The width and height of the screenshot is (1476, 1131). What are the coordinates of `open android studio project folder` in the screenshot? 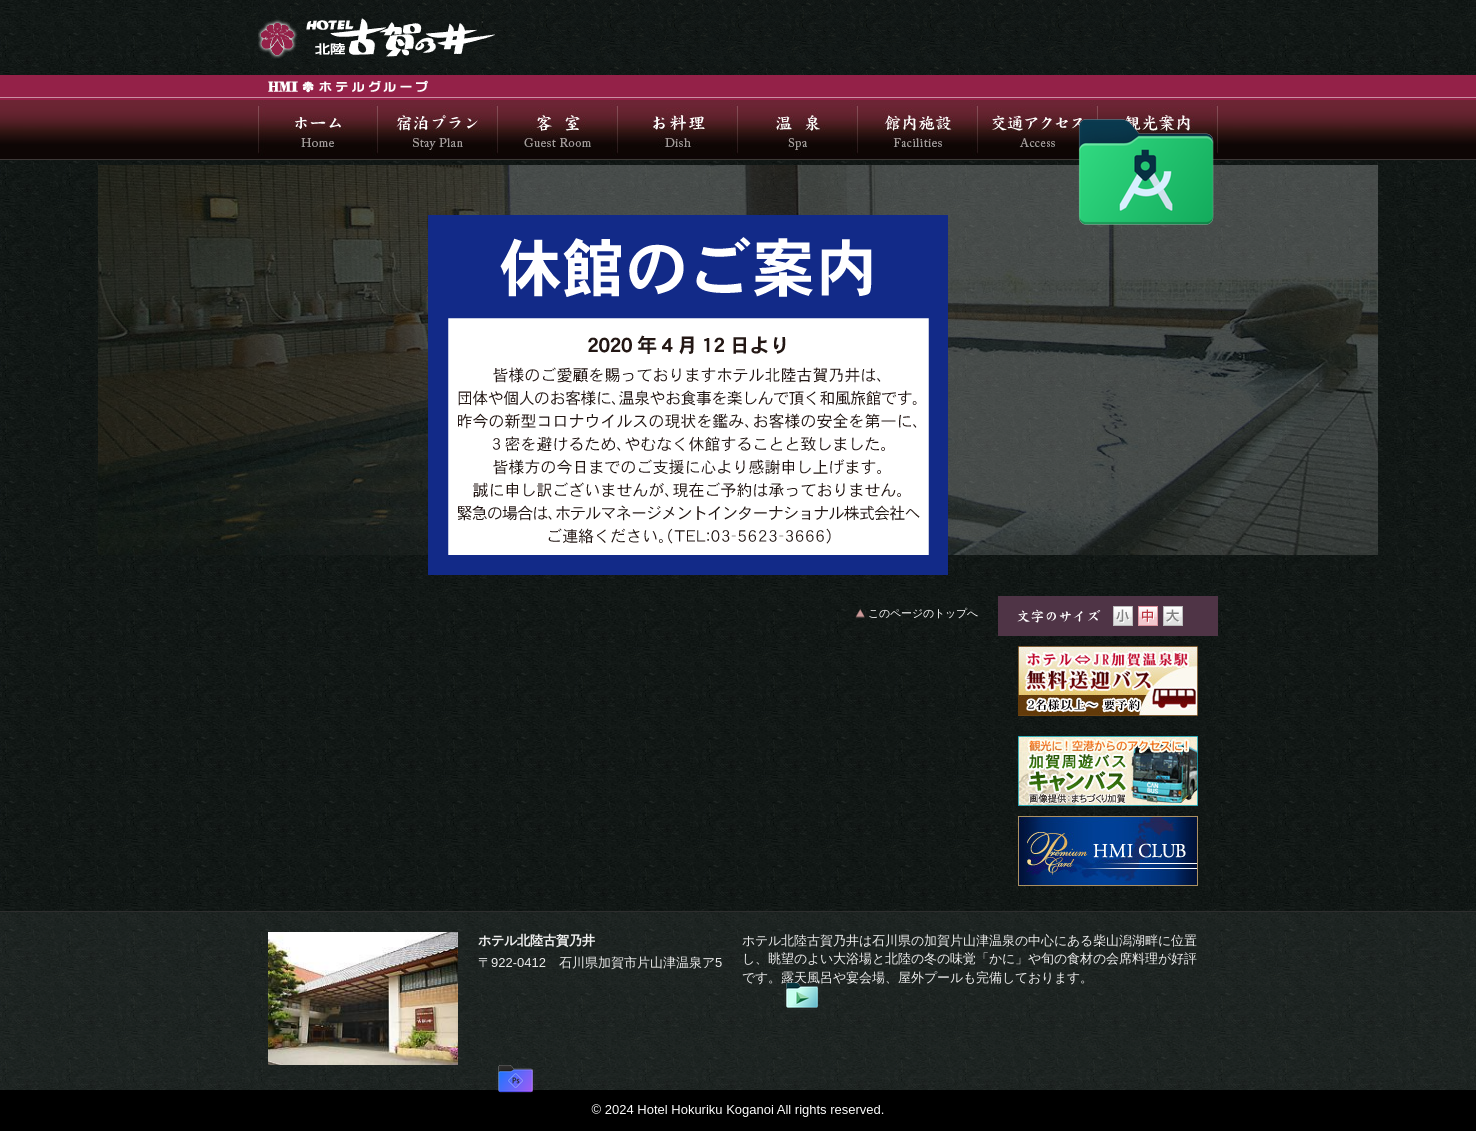 It's located at (1145, 175).